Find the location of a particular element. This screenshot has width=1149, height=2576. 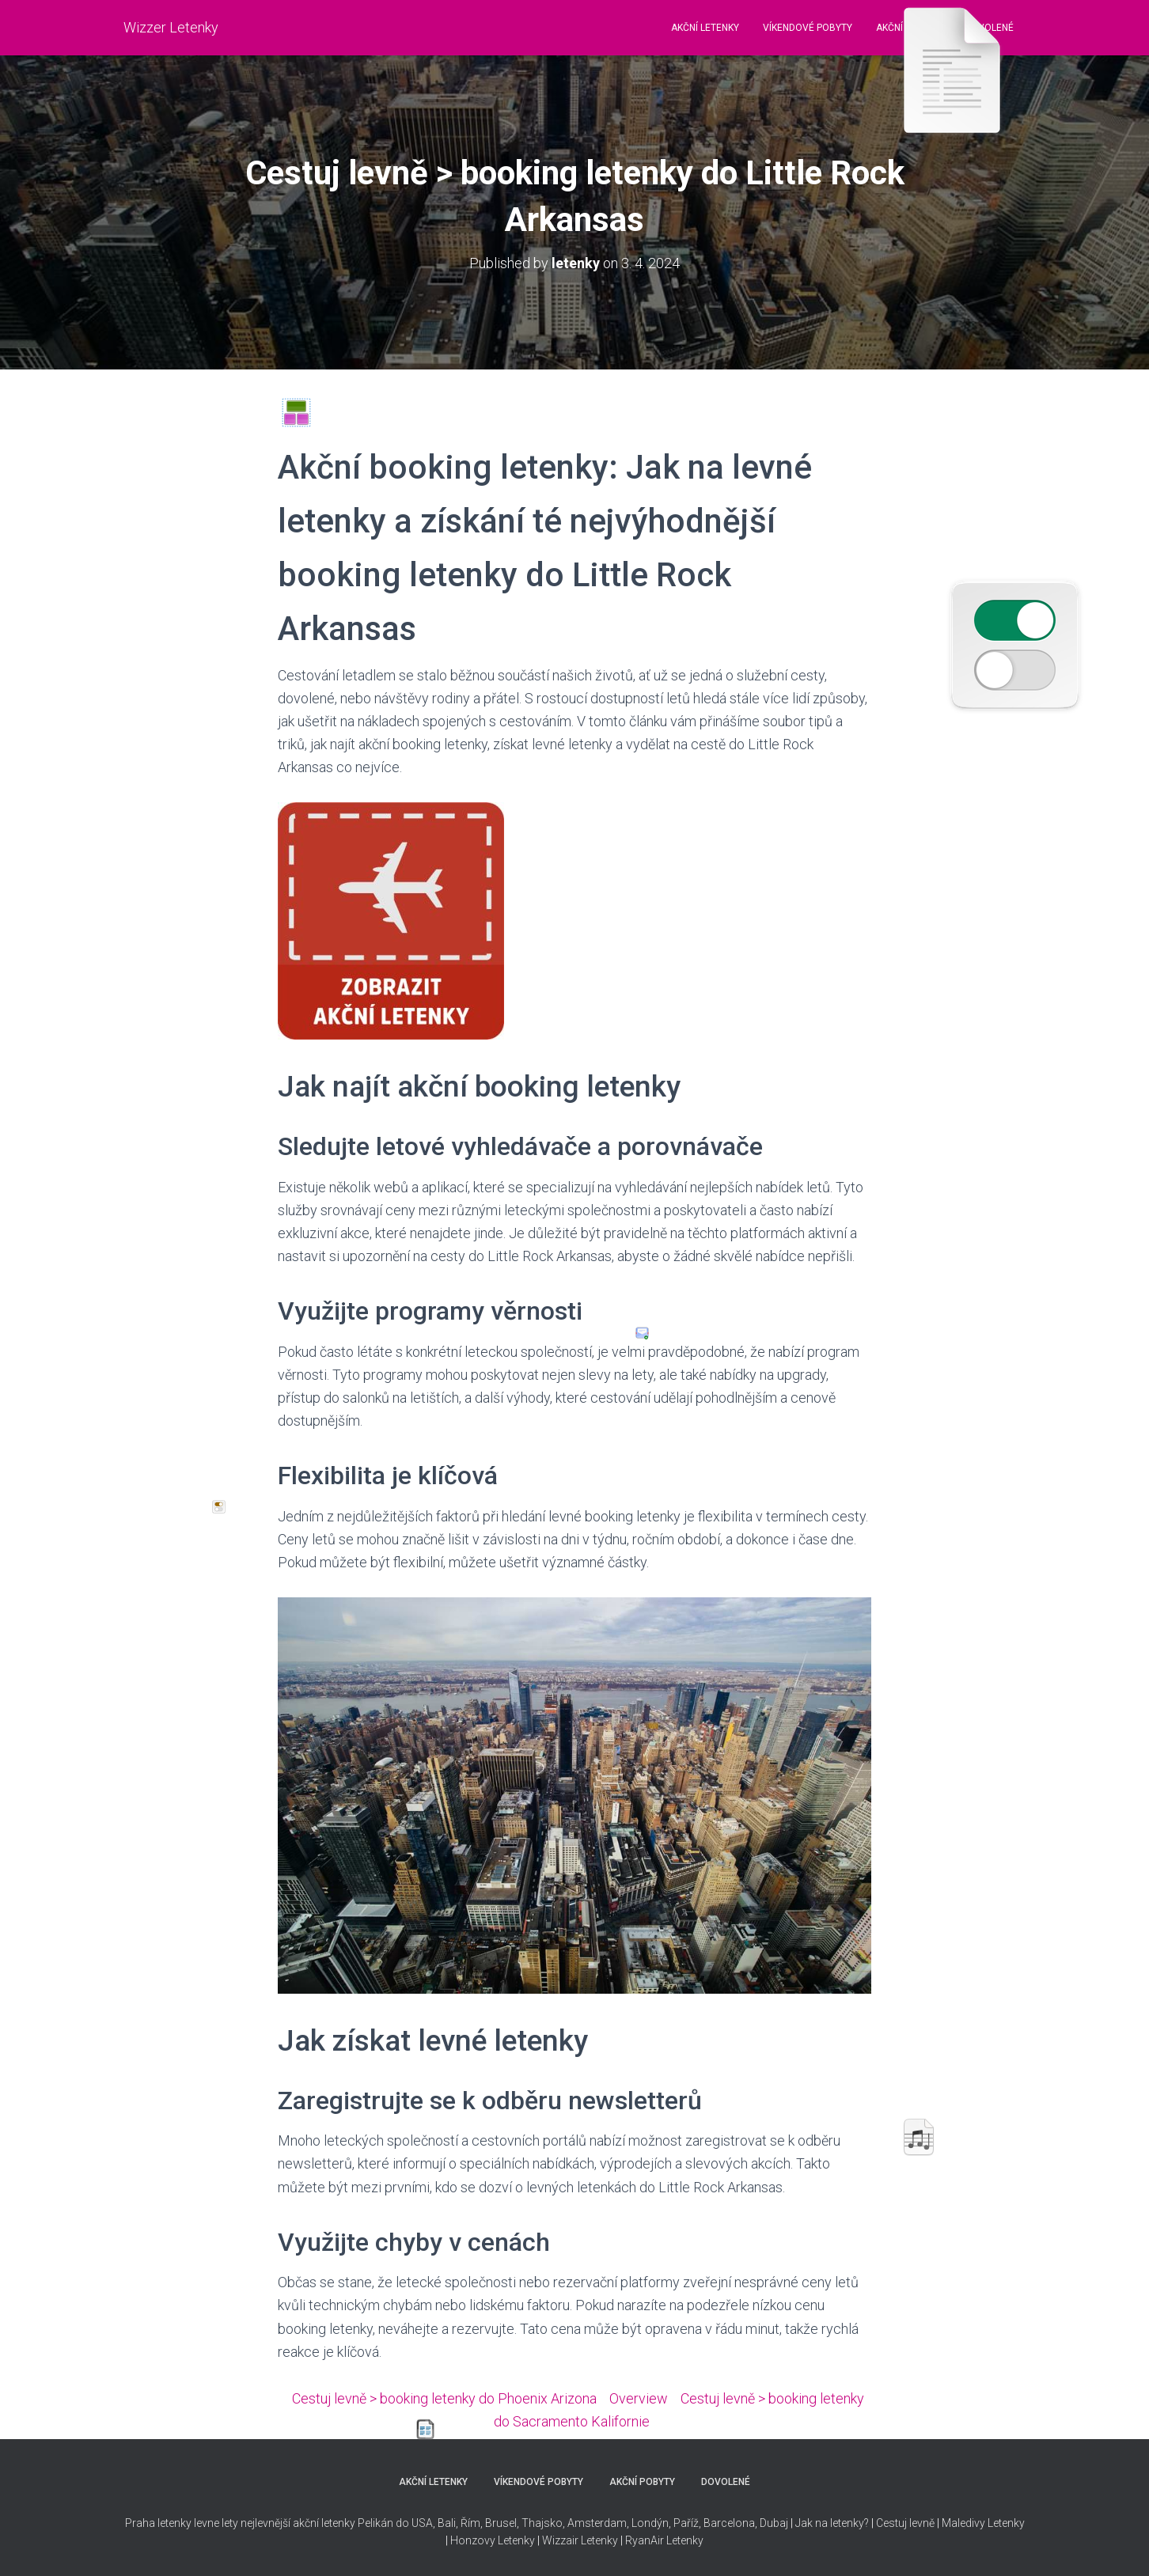

compose a new email message is located at coordinates (642, 1332).